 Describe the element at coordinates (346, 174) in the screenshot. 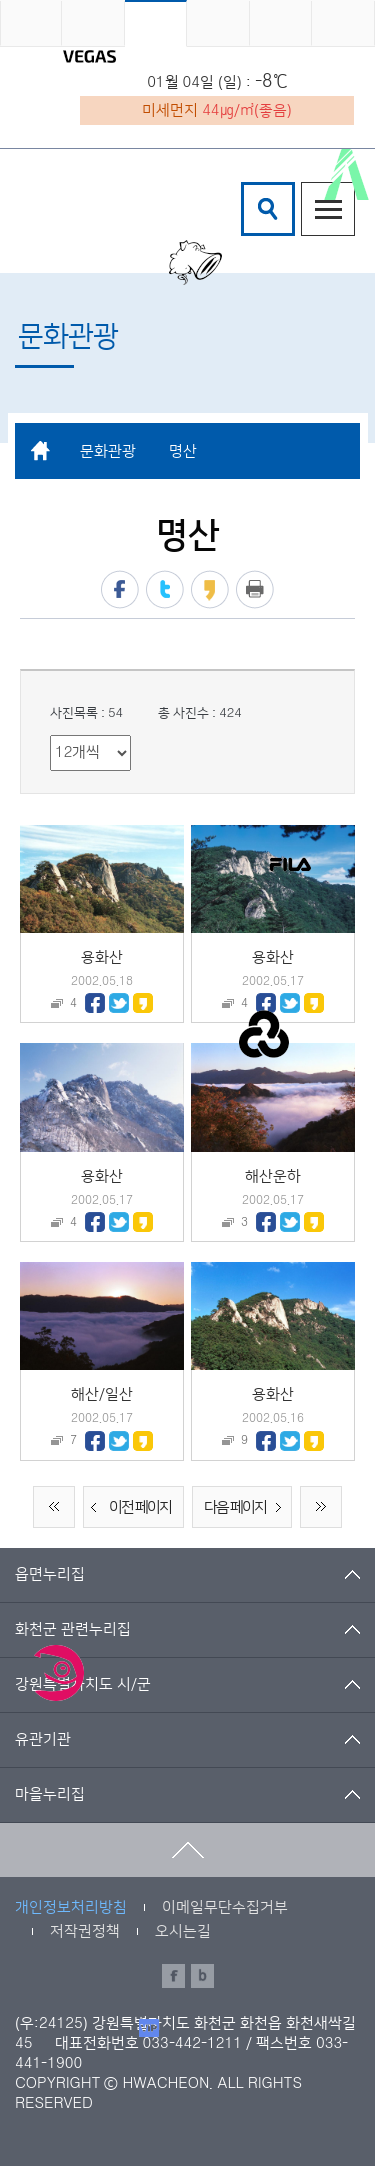

I see `open FiveM game modification client` at that location.